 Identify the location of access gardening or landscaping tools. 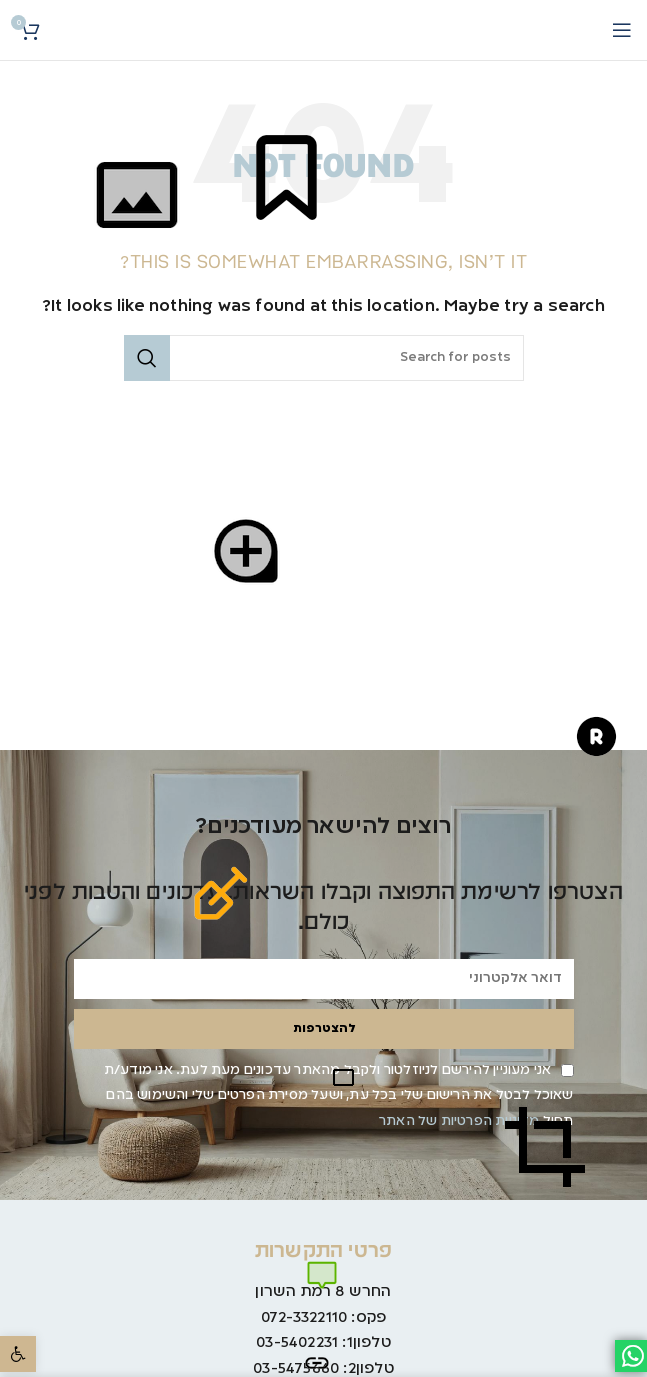
(220, 894).